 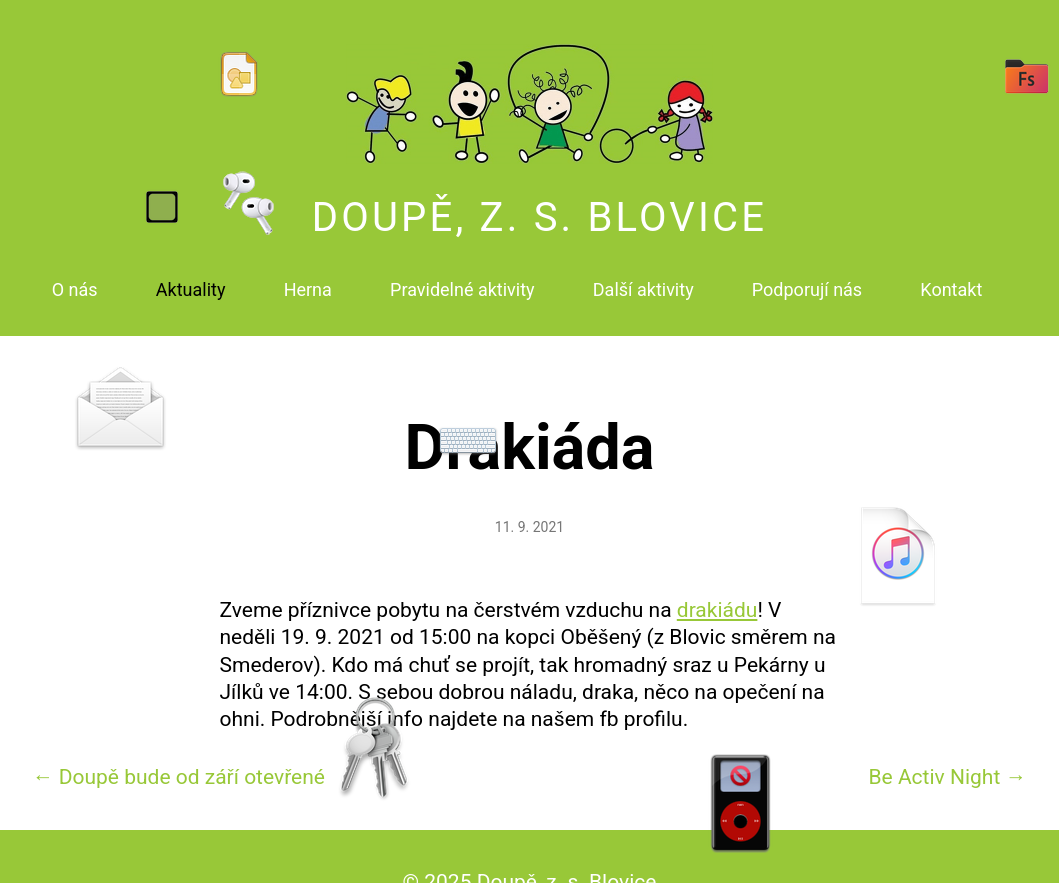 What do you see at coordinates (248, 203) in the screenshot?
I see `connect bluetooth earbuds` at bounding box center [248, 203].